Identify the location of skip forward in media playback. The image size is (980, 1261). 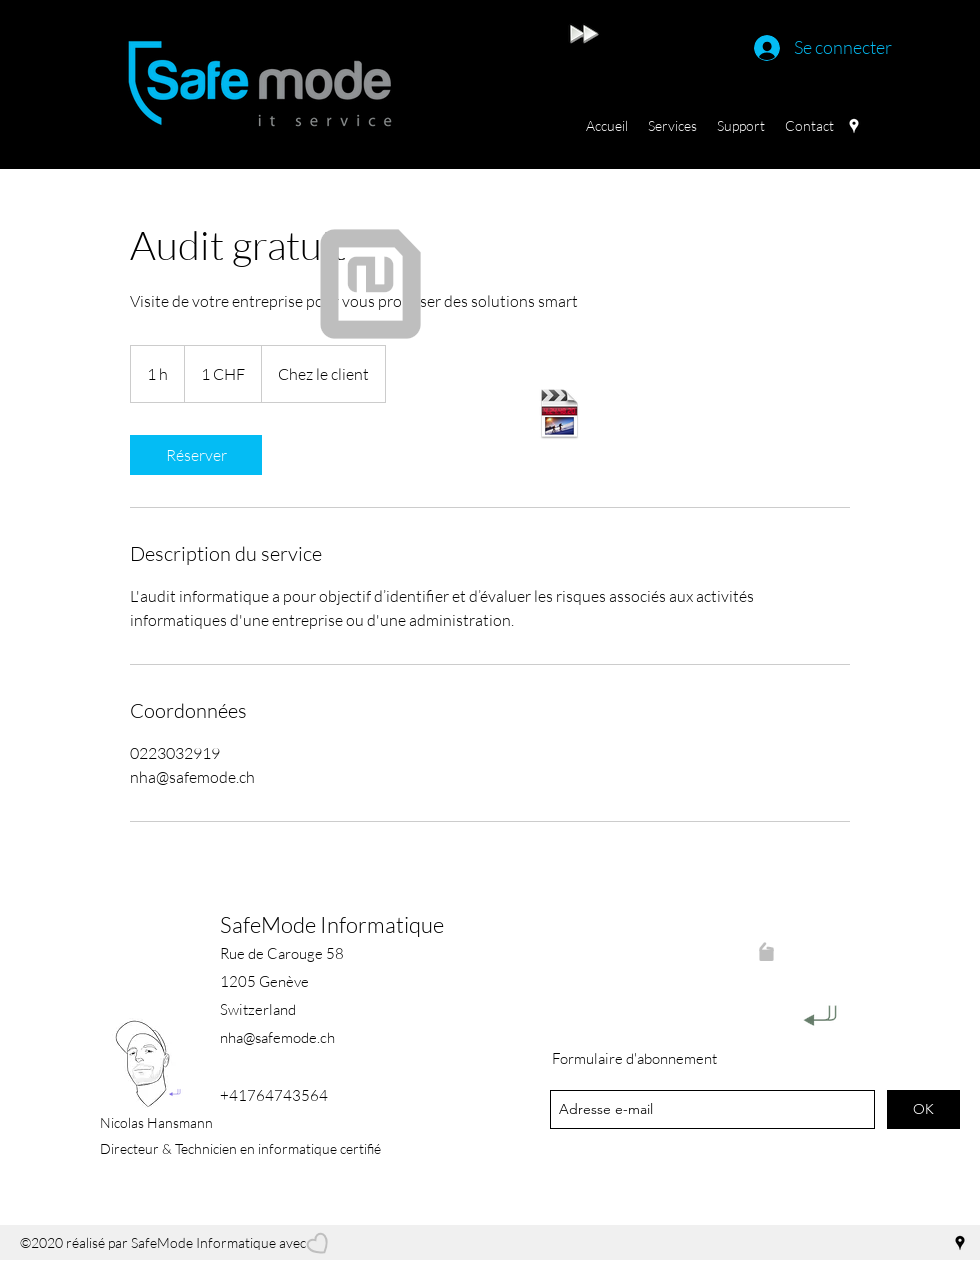
(583, 33).